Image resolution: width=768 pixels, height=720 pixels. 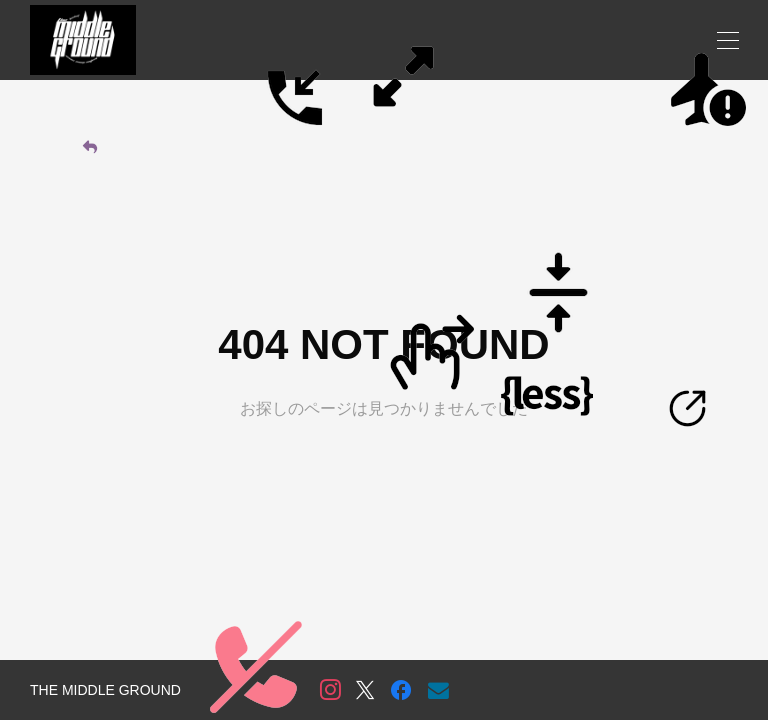 What do you see at coordinates (90, 147) in the screenshot?
I see `reply to a message` at bounding box center [90, 147].